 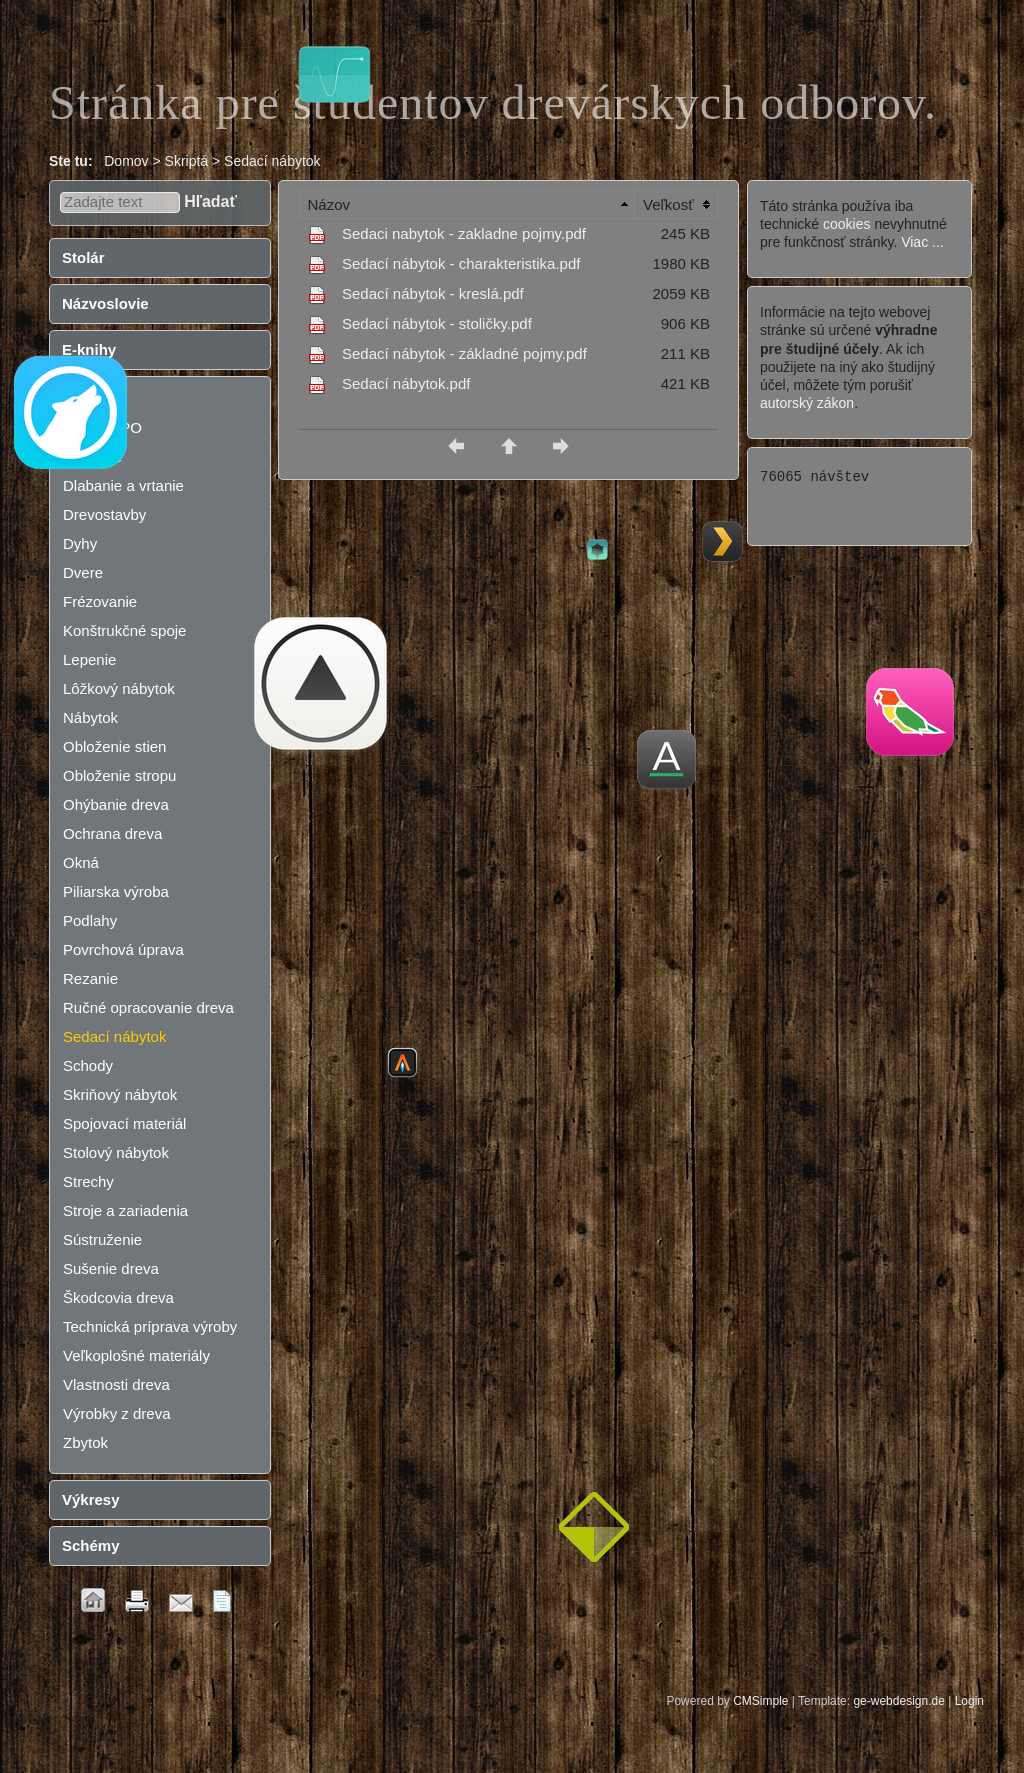 What do you see at coordinates (597, 549) in the screenshot?
I see `launch the GNOME Mines game` at bounding box center [597, 549].